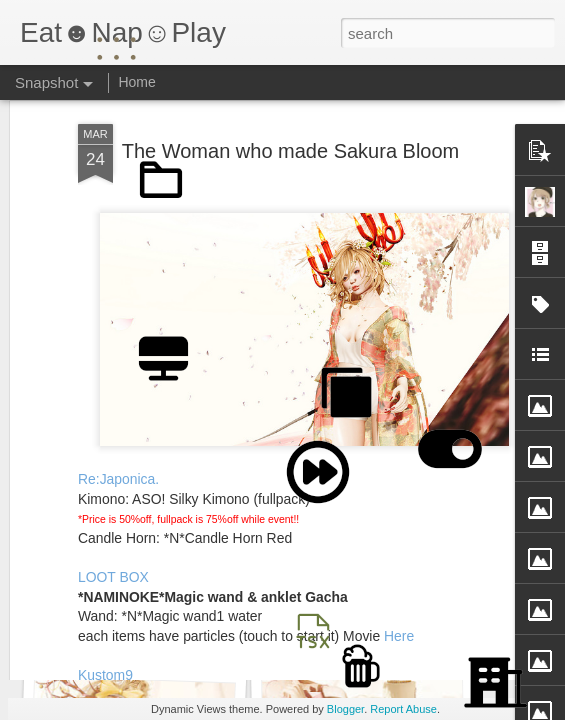  What do you see at coordinates (450, 449) in the screenshot?
I see `toggle switch in the on position` at bounding box center [450, 449].